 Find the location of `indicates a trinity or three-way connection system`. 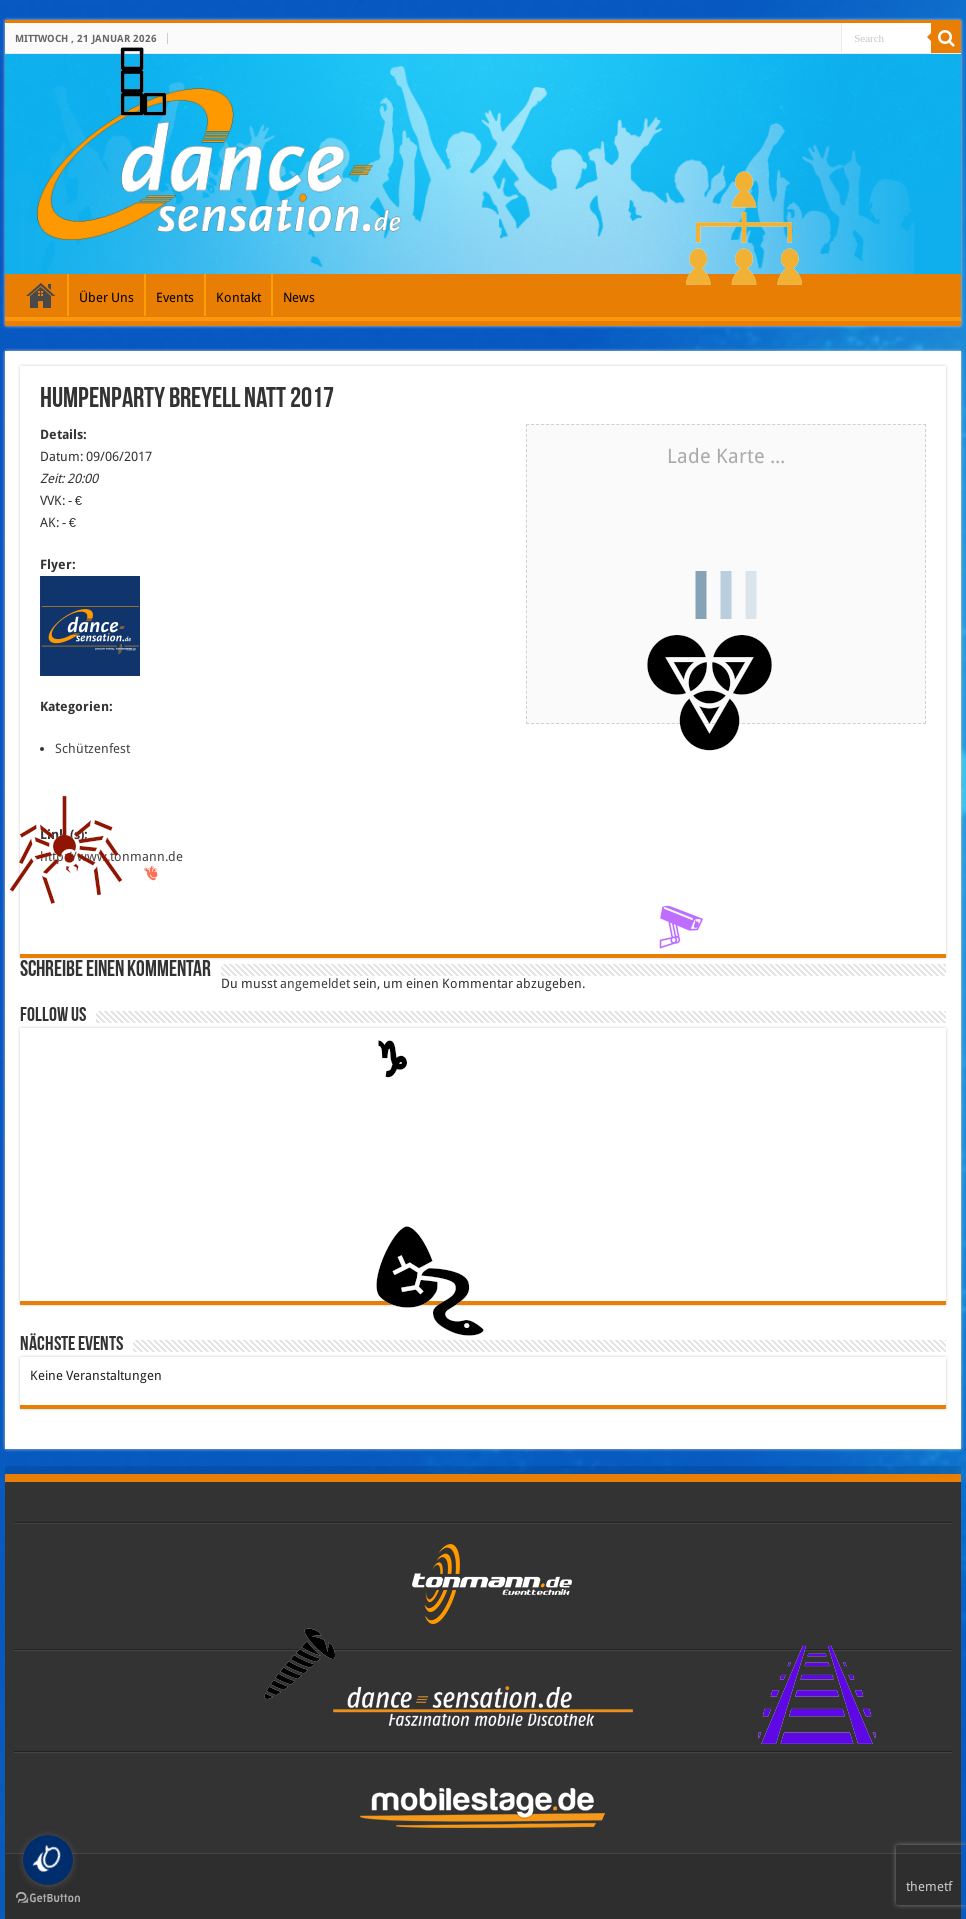

indicates a trinity or three-way connection system is located at coordinates (709, 692).